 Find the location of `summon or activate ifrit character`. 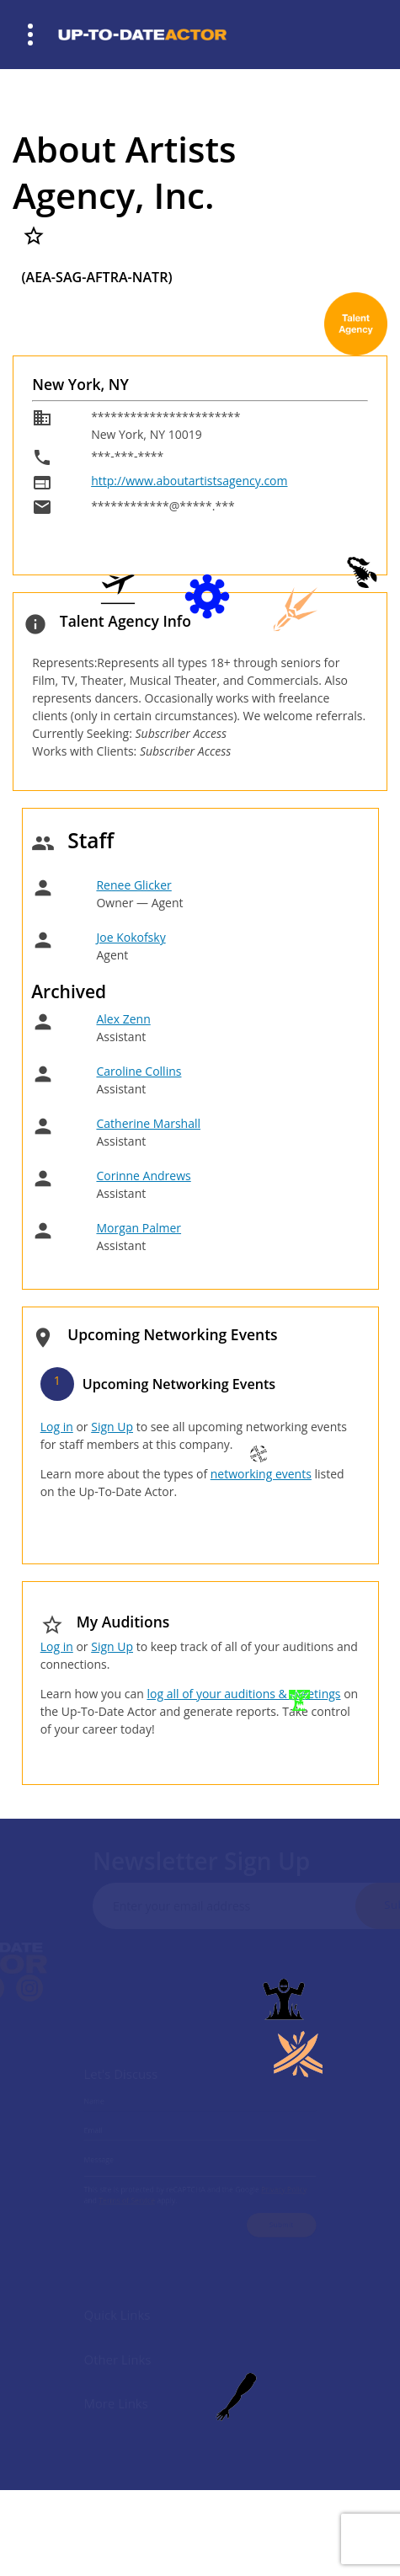

summon or activate ifrit character is located at coordinates (284, 1999).